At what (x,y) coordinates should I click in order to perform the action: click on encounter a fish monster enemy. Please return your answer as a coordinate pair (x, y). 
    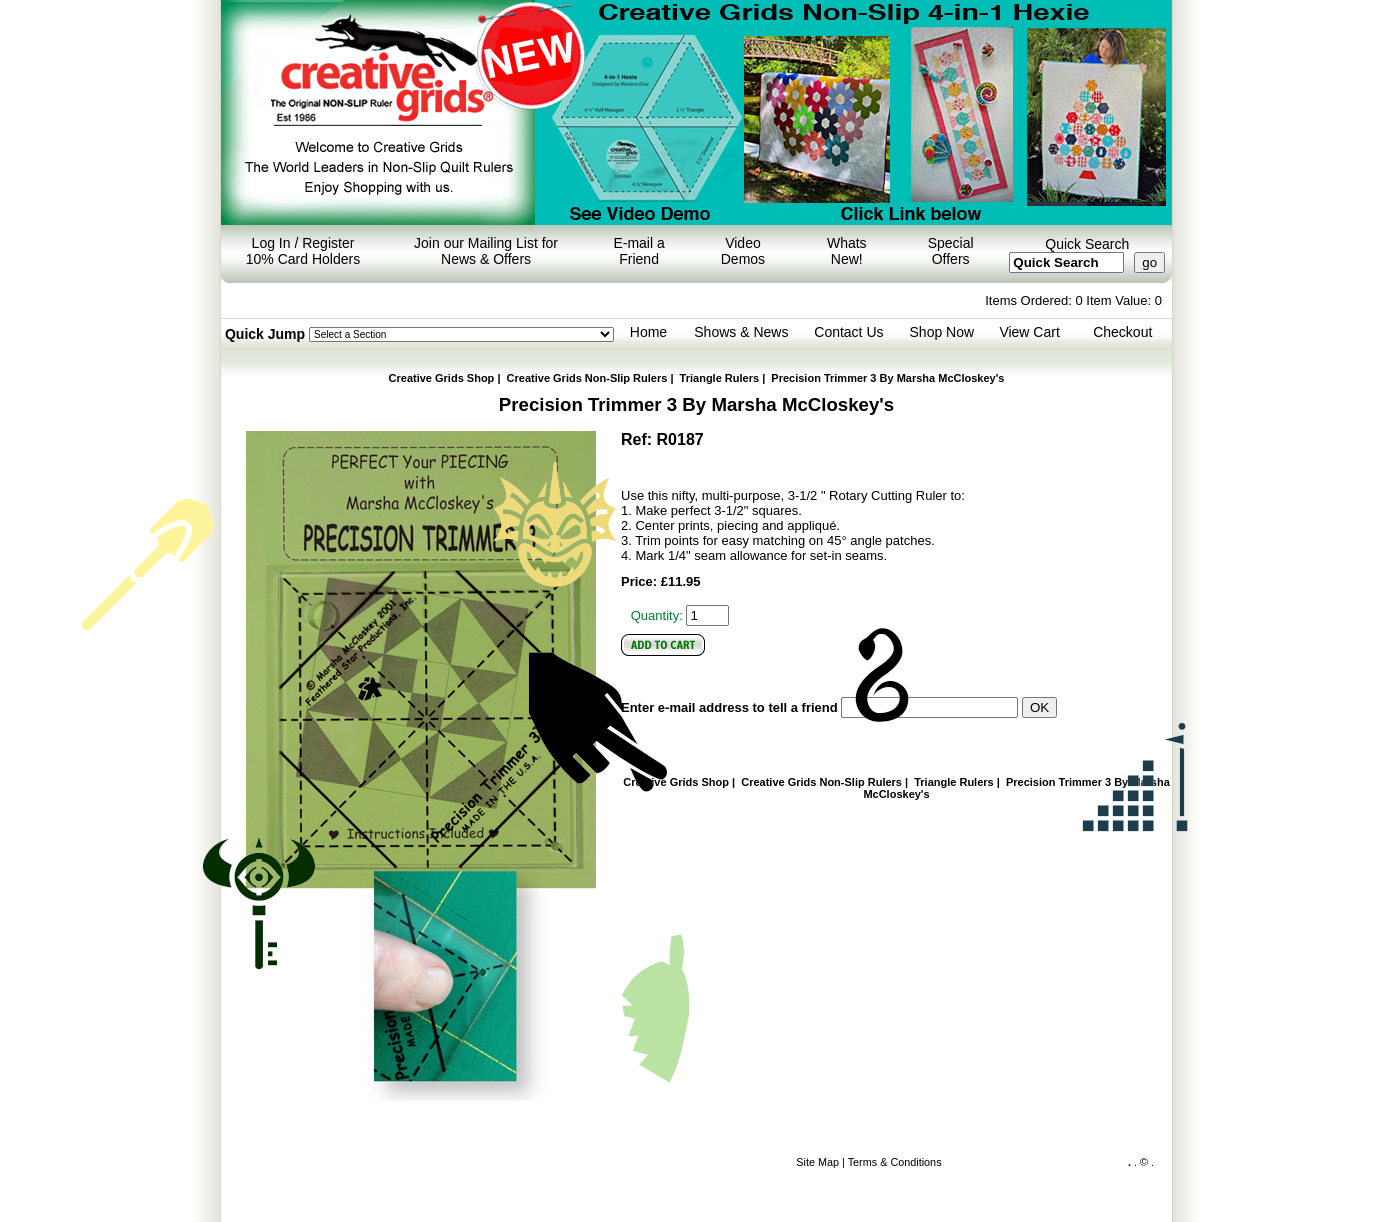
    Looking at the image, I should click on (555, 524).